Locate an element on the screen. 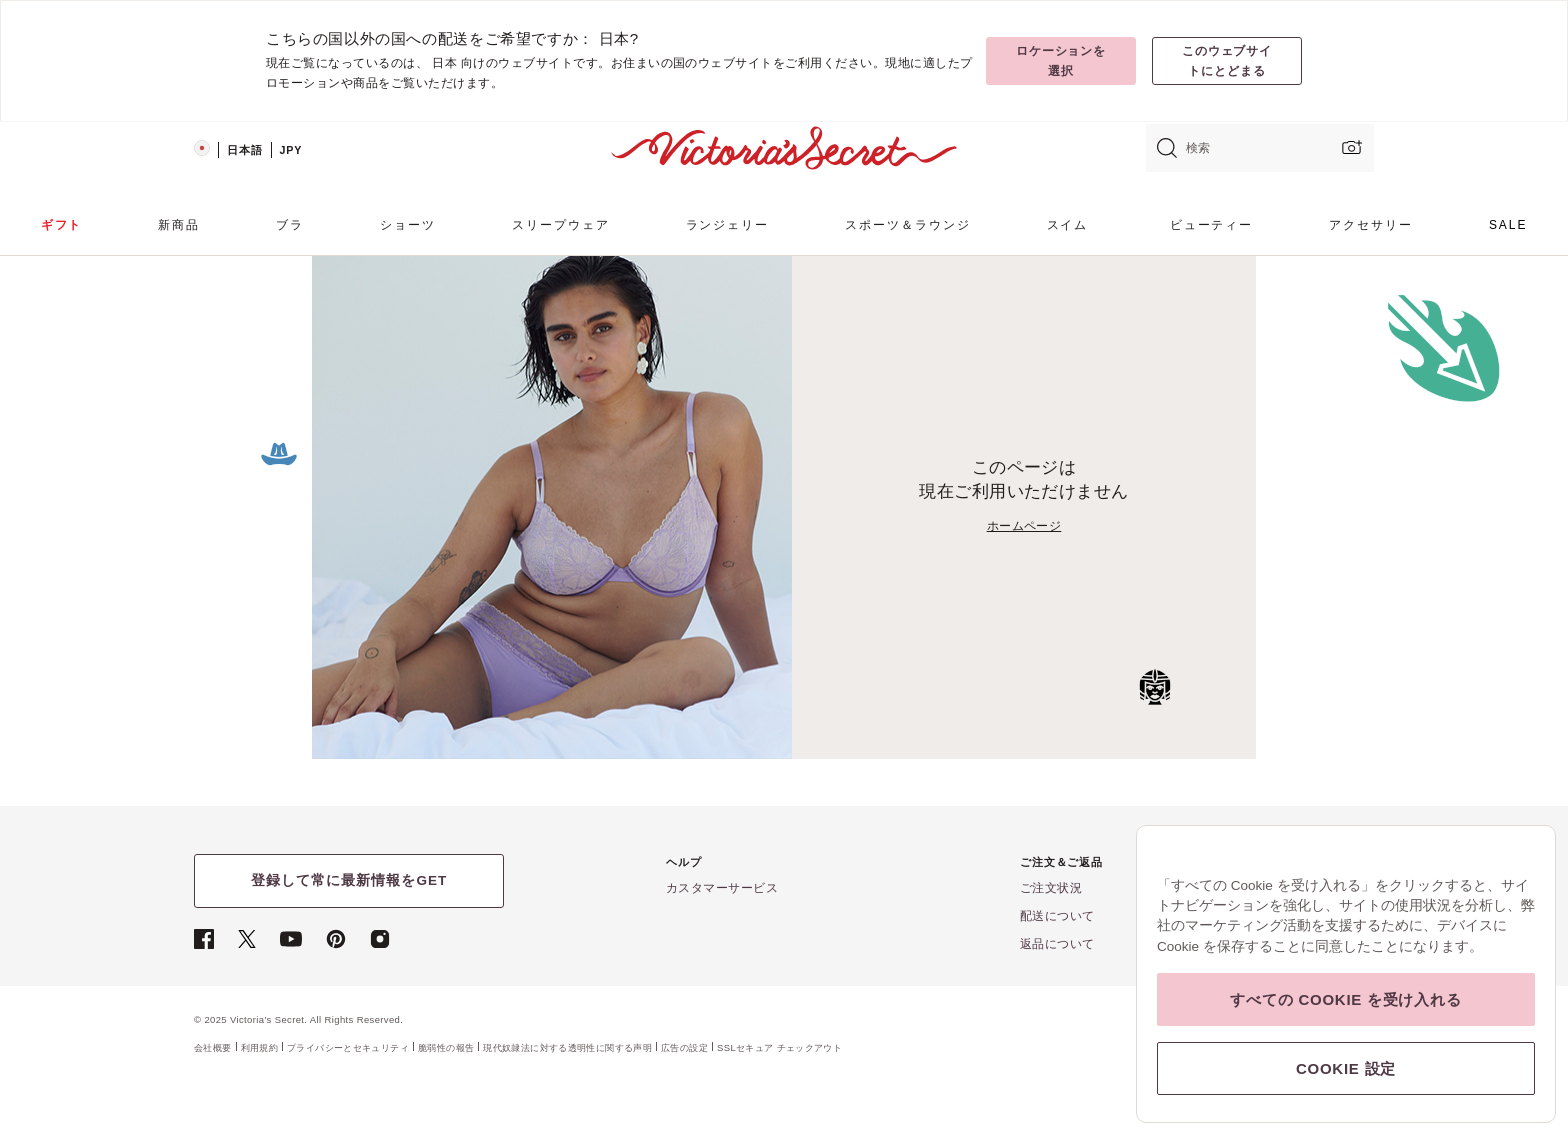  fire a special attack or projectile is located at coordinates (1445, 351).